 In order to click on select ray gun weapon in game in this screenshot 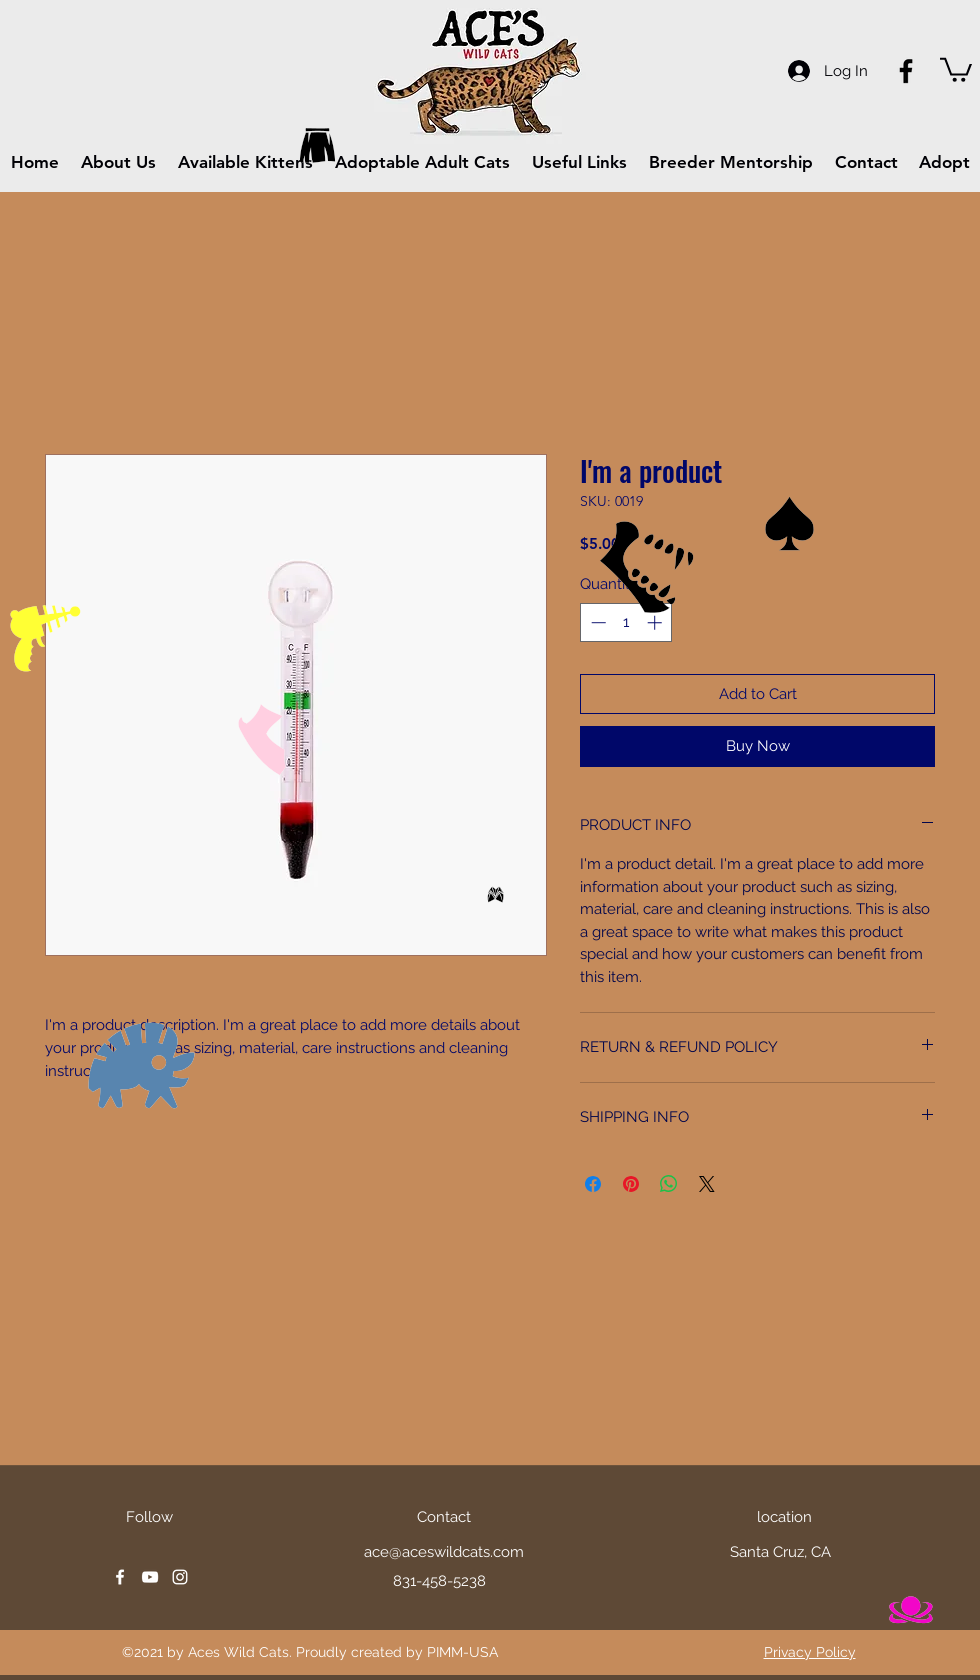, I will do `click(45, 636)`.